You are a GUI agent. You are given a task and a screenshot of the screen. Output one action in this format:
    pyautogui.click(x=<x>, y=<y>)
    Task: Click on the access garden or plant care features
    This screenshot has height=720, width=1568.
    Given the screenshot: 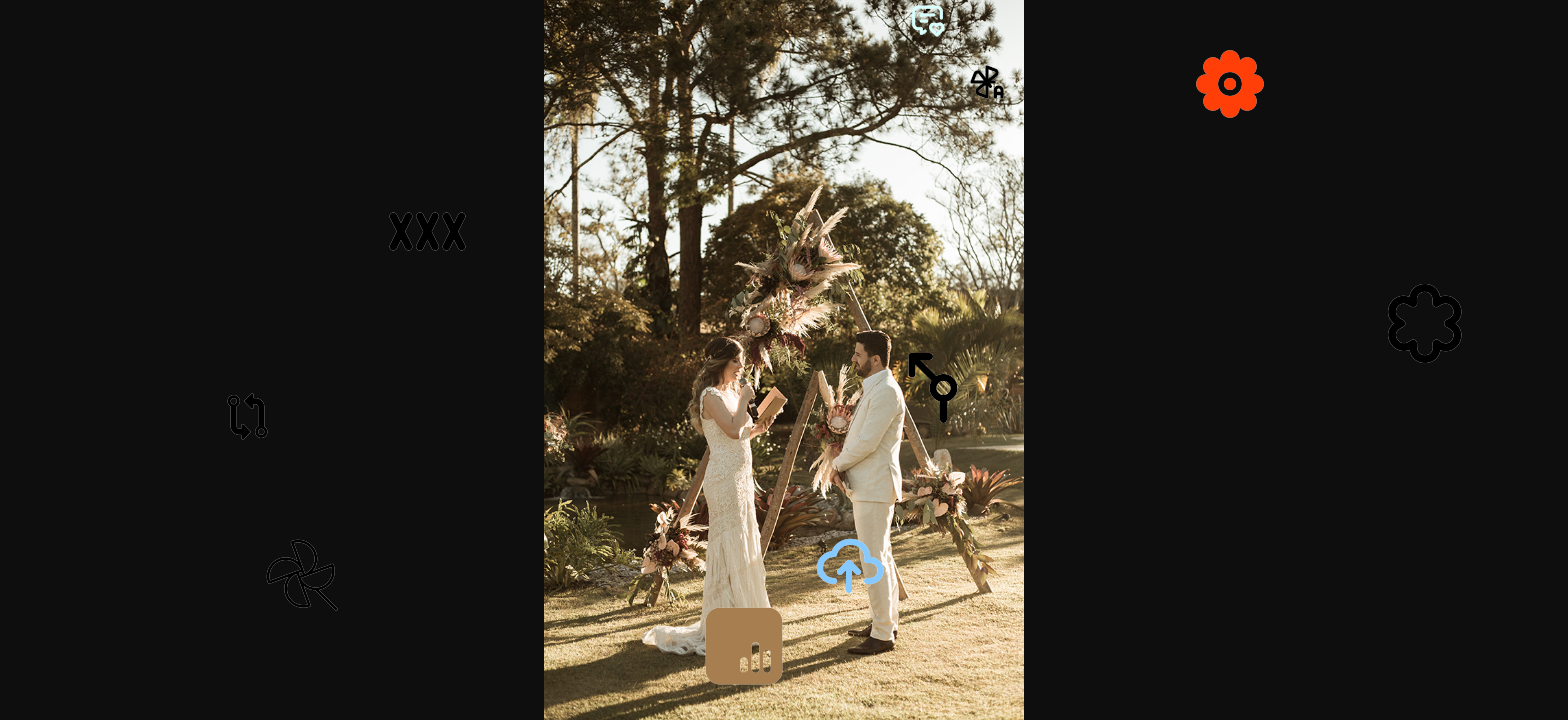 What is the action you would take?
    pyautogui.click(x=1230, y=84)
    